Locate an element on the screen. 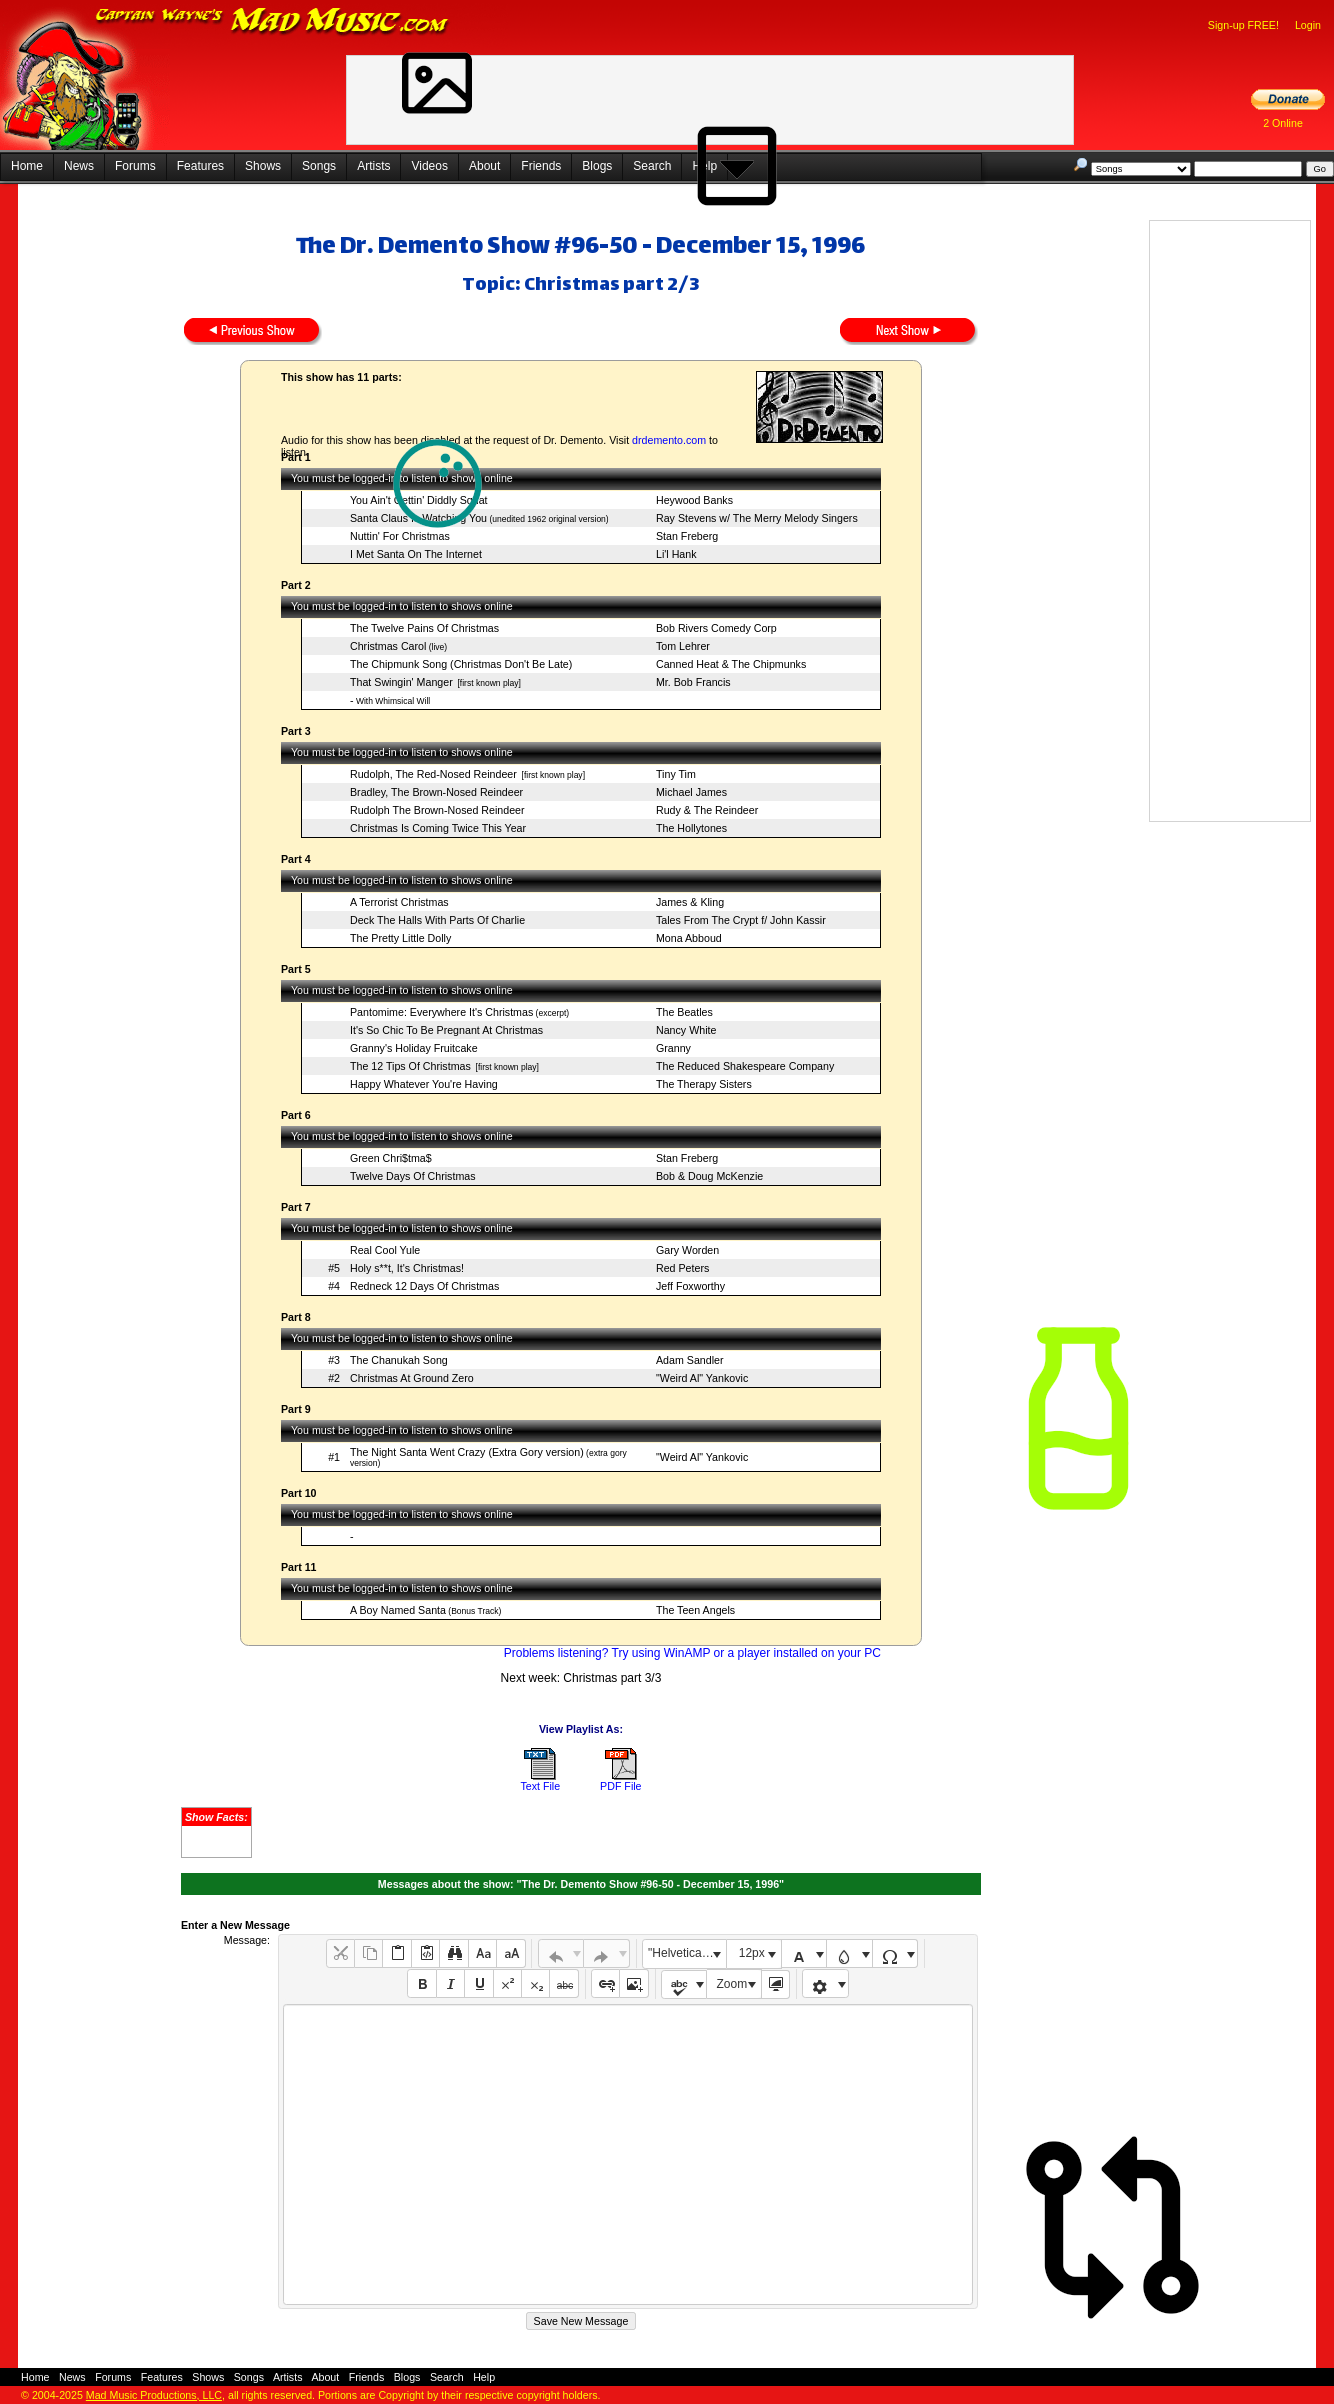 The height and width of the screenshot is (2404, 1334). access bowling game or activity is located at coordinates (437, 483).